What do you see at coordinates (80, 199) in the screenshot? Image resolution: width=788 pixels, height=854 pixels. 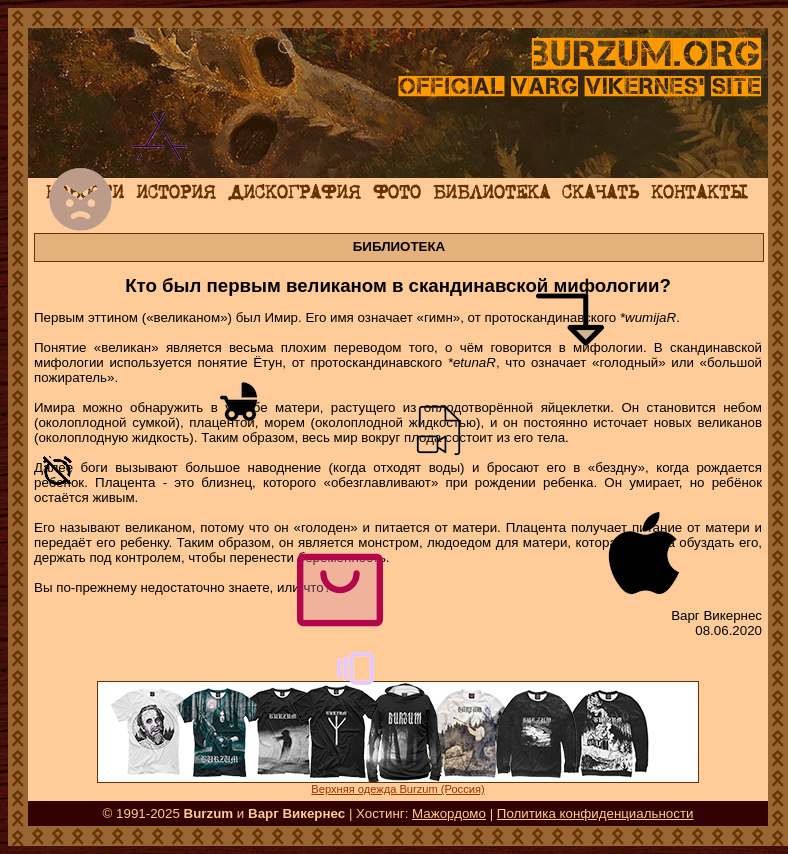 I see `indicate angry or frustrated reaction` at bounding box center [80, 199].